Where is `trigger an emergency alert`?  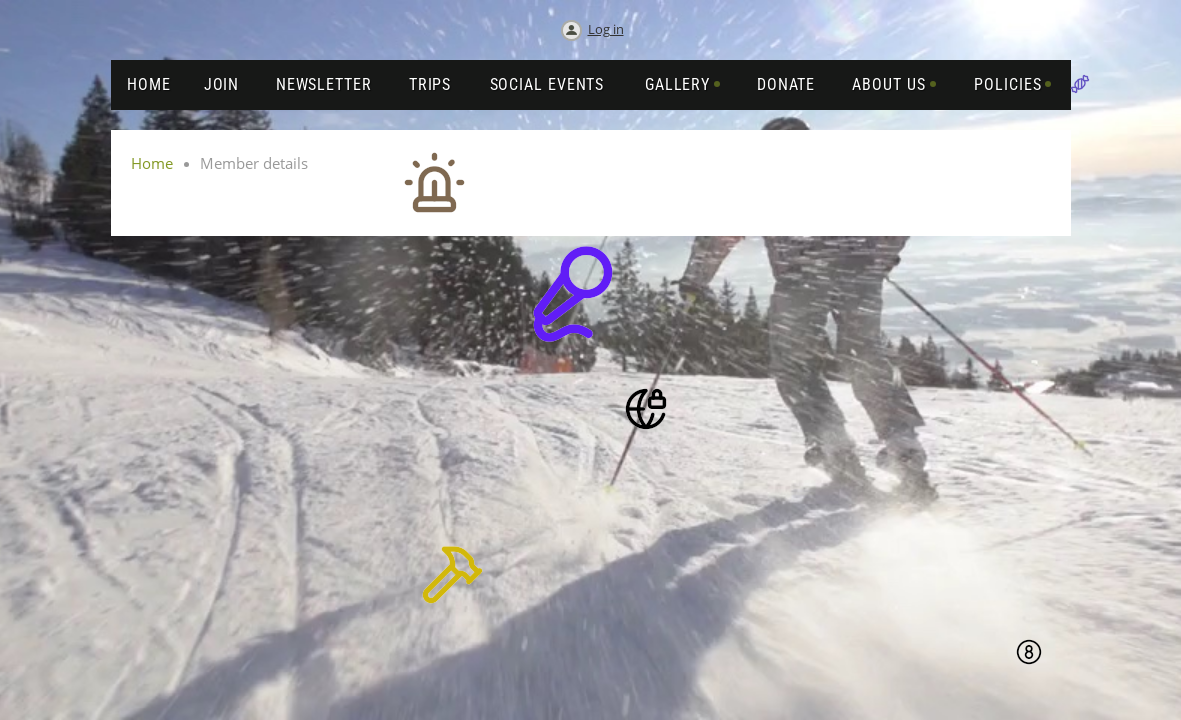
trigger an emergency alert is located at coordinates (434, 182).